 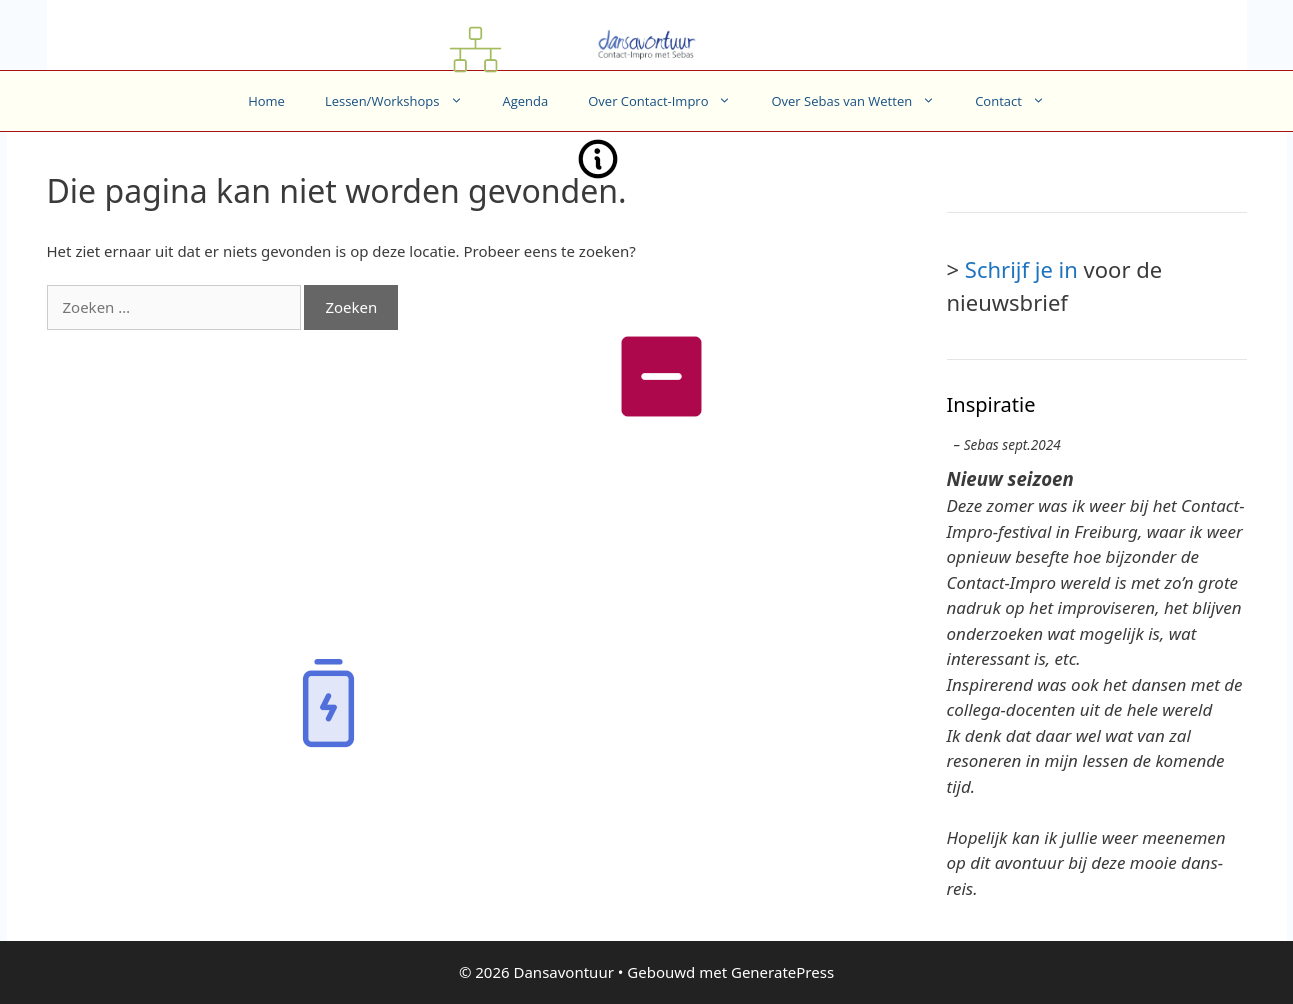 I want to click on indicates device is currently charging, so click(x=328, y=704).